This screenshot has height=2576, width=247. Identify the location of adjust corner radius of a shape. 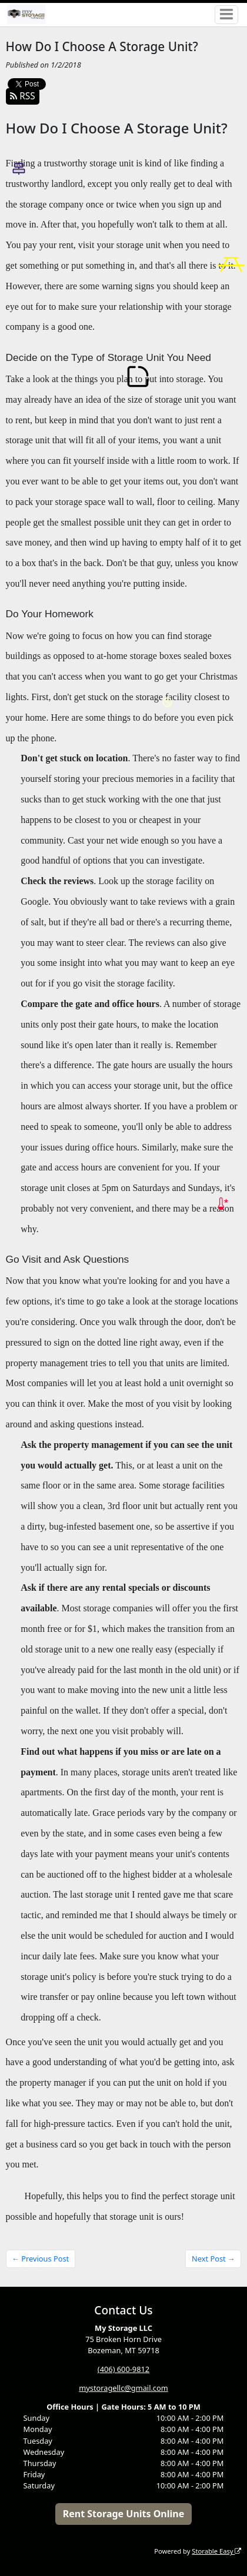
(138, 376).